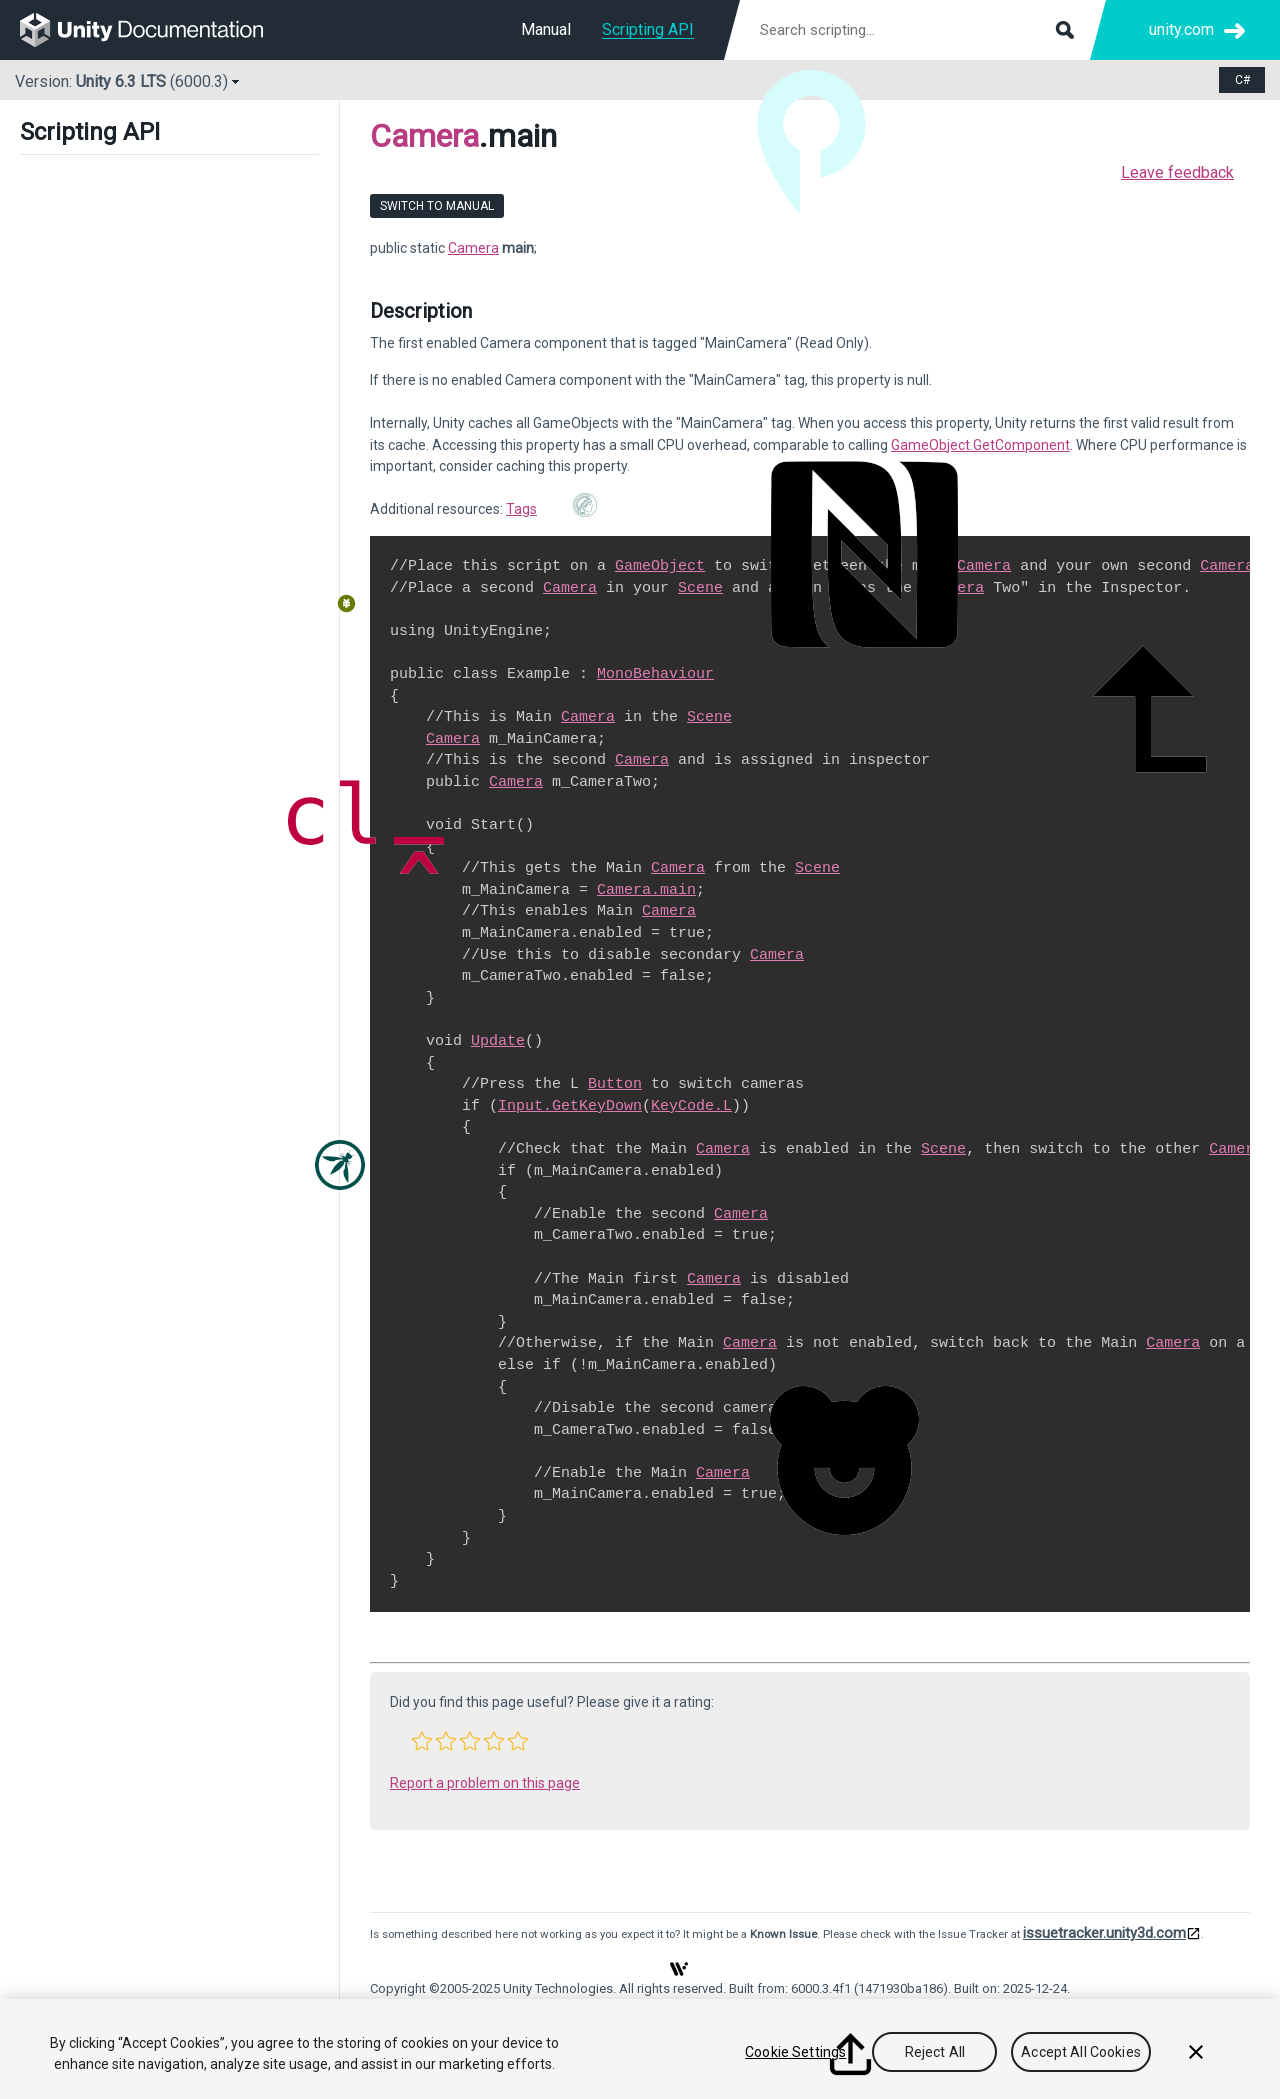 Image resolution: width=1280 pixels, height=2099 pixels. I want to click on indicates NFC connectivity is available, so click(864, 554).